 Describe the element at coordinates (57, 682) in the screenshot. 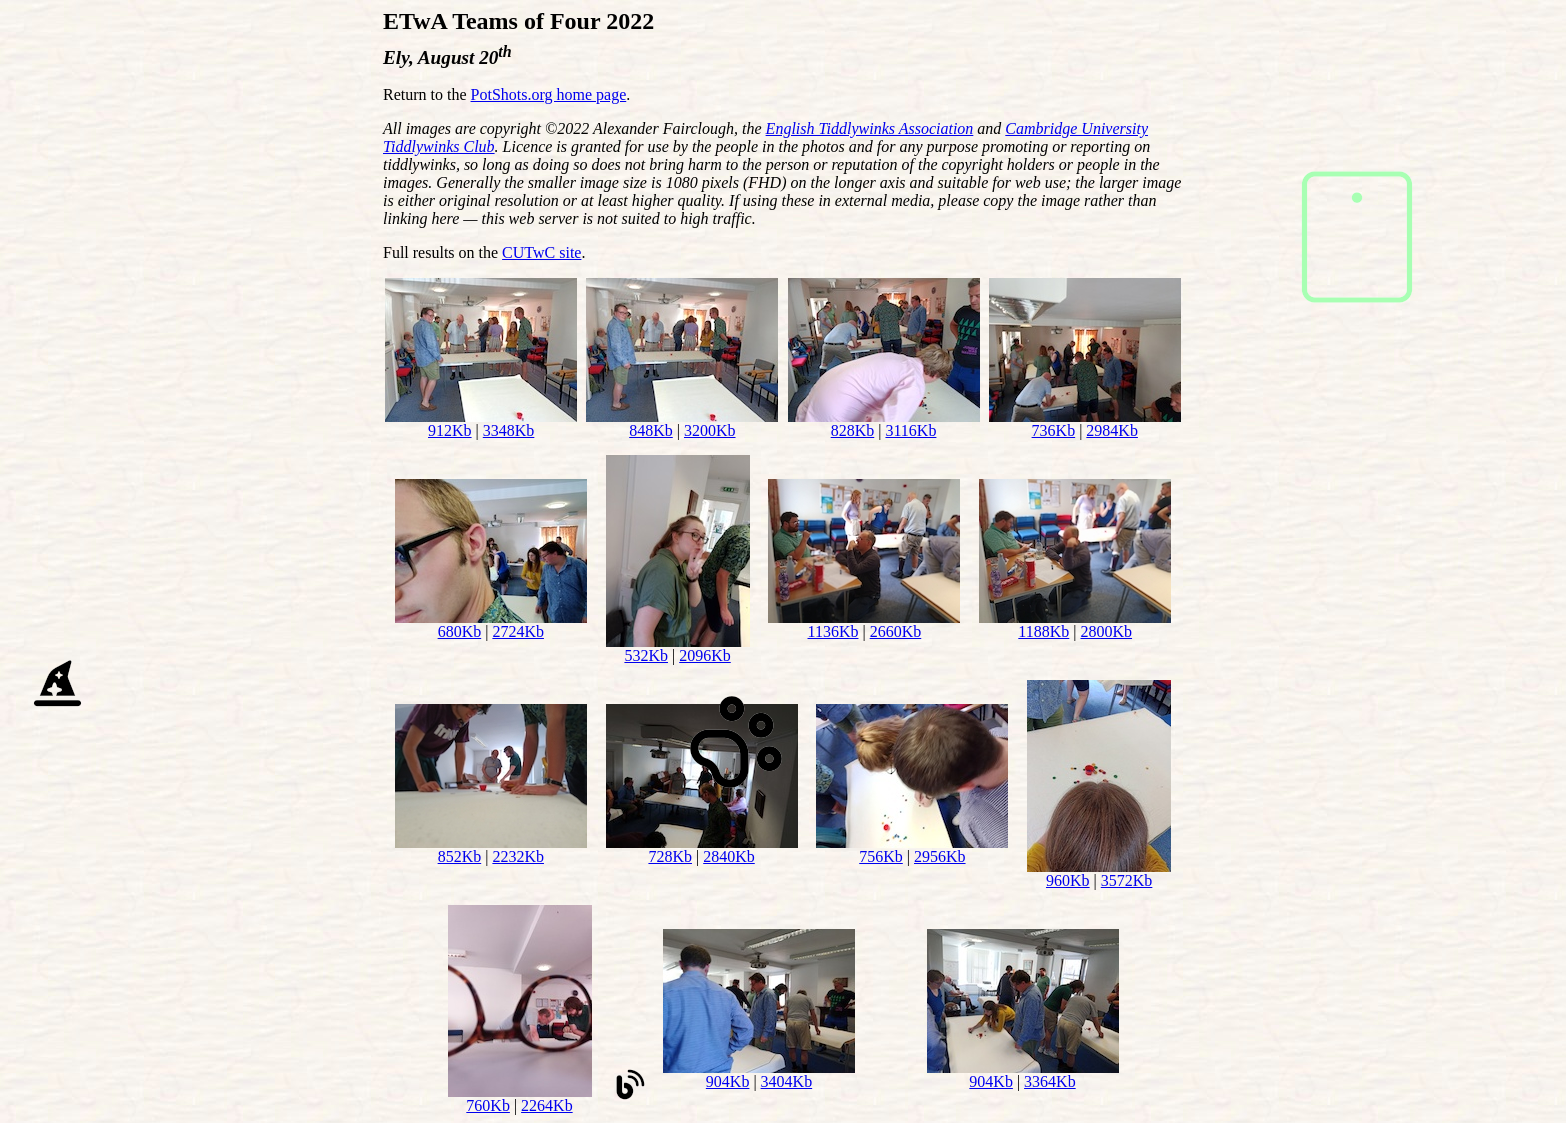

I see `access wizard or magic-themed features` at that location.